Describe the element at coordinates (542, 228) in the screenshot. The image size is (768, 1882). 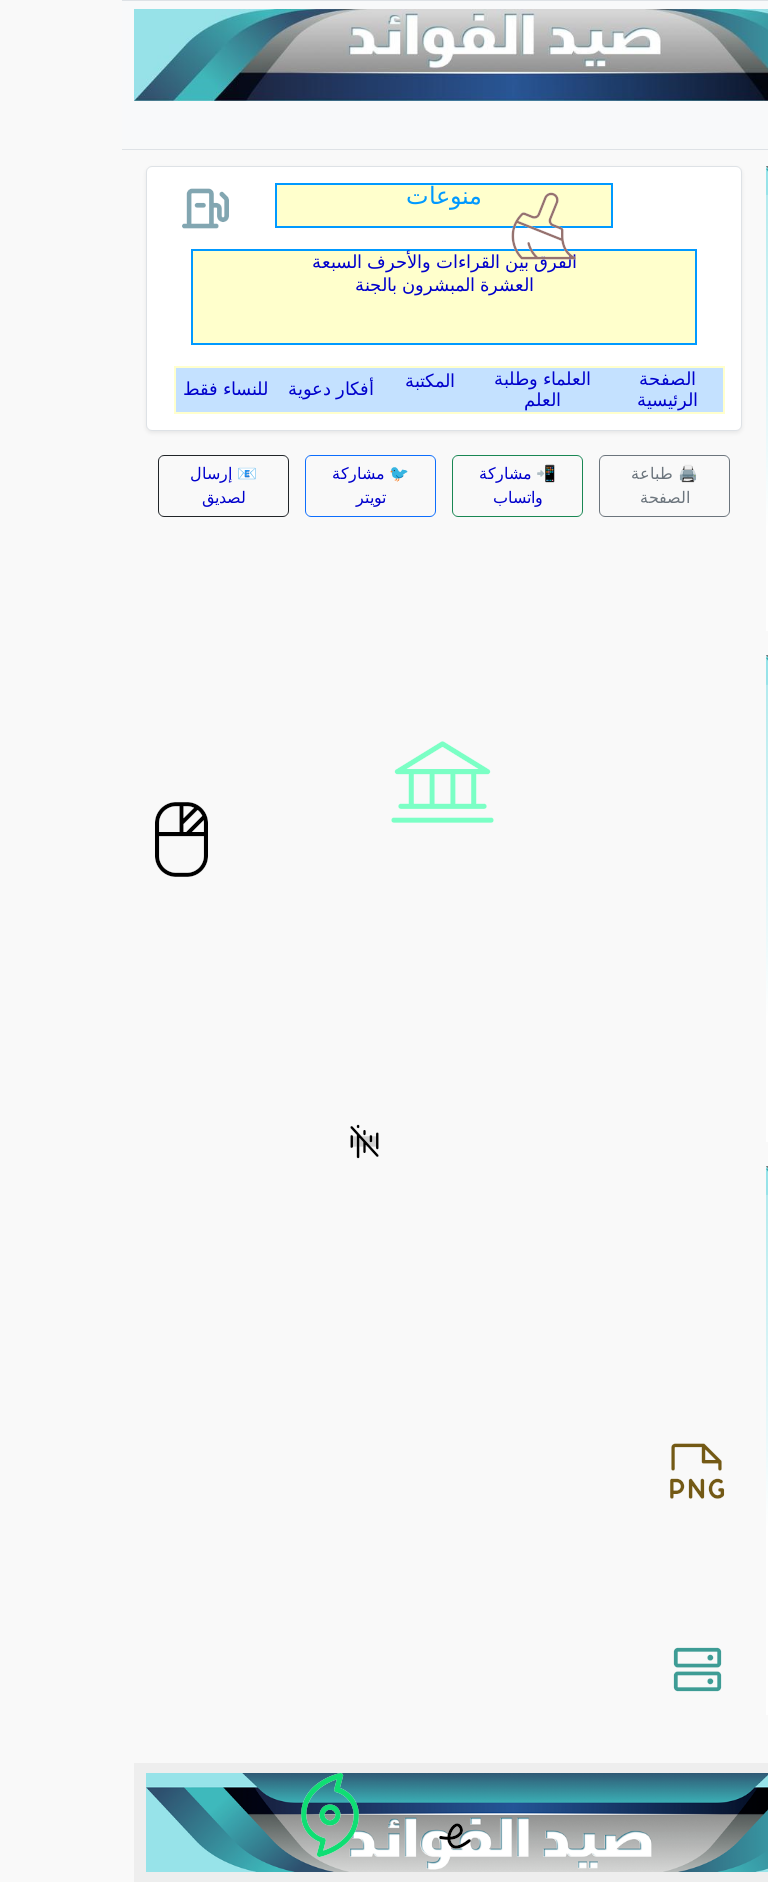
I see `clear or clean up data` at that location.